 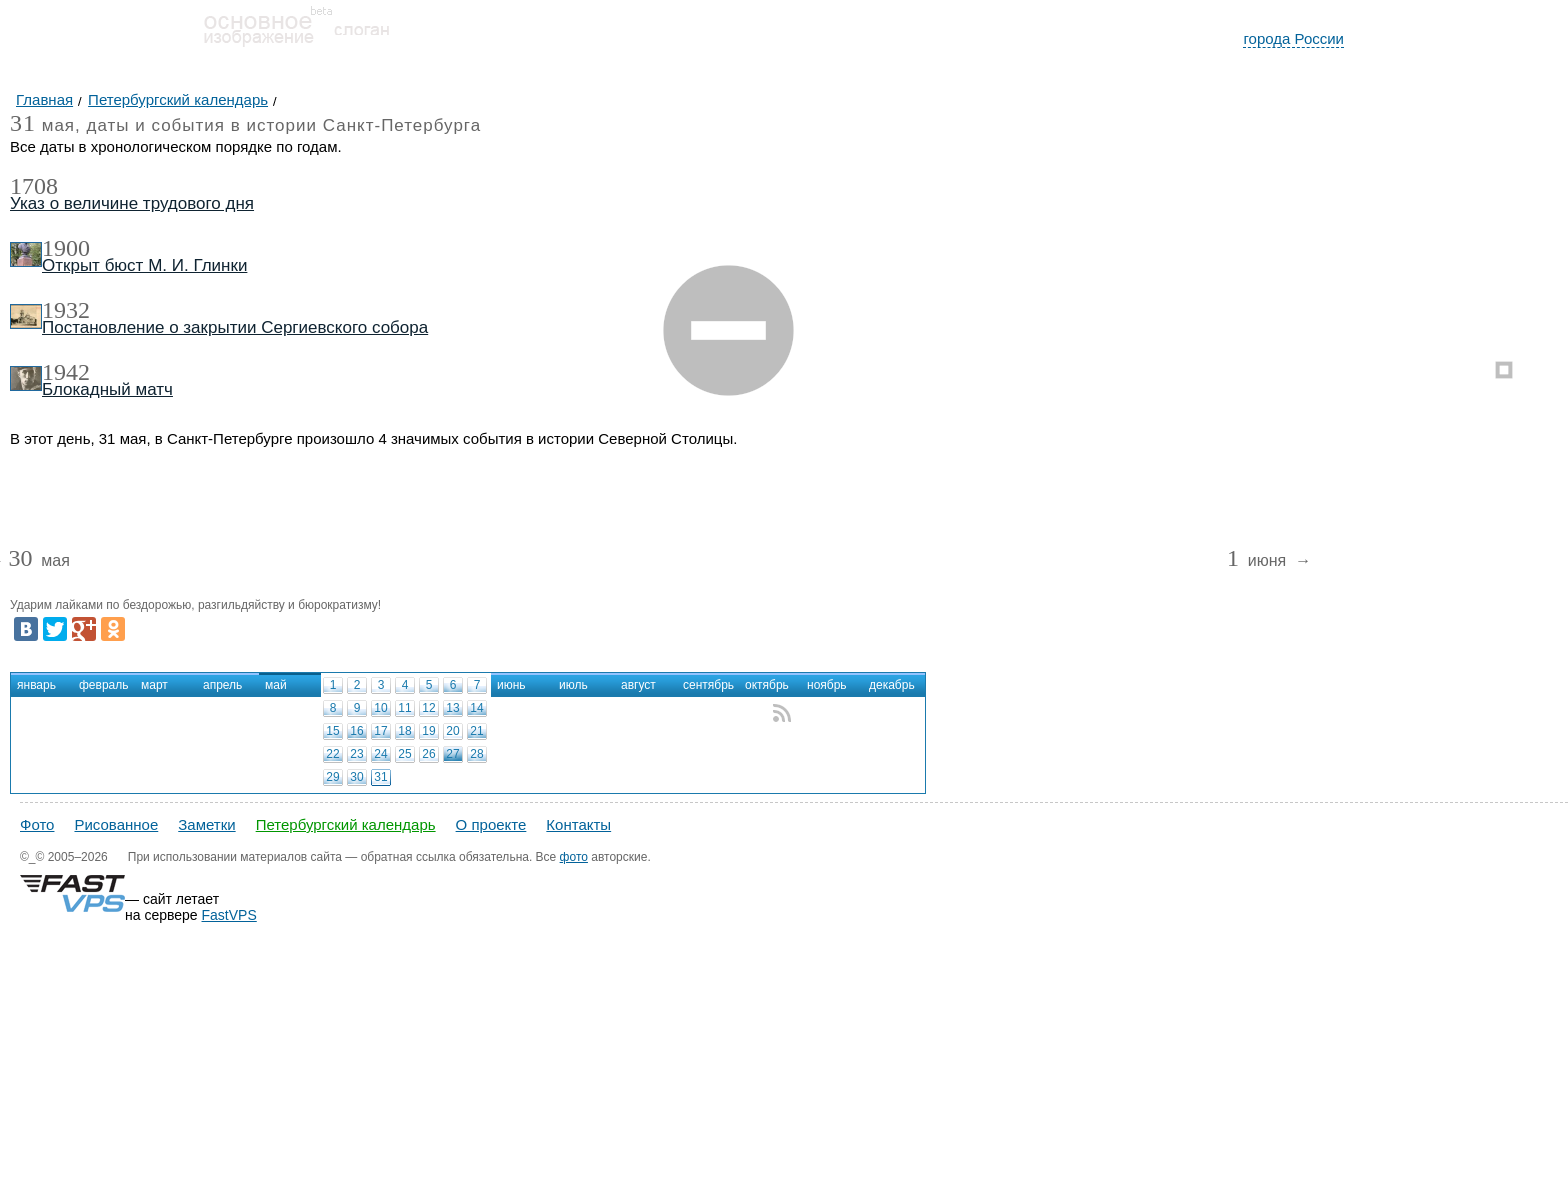 What do you see at coordinates (728, 330) in the screenshot?
I see `indicates an error or failed action` at bounding box center [728, 330].